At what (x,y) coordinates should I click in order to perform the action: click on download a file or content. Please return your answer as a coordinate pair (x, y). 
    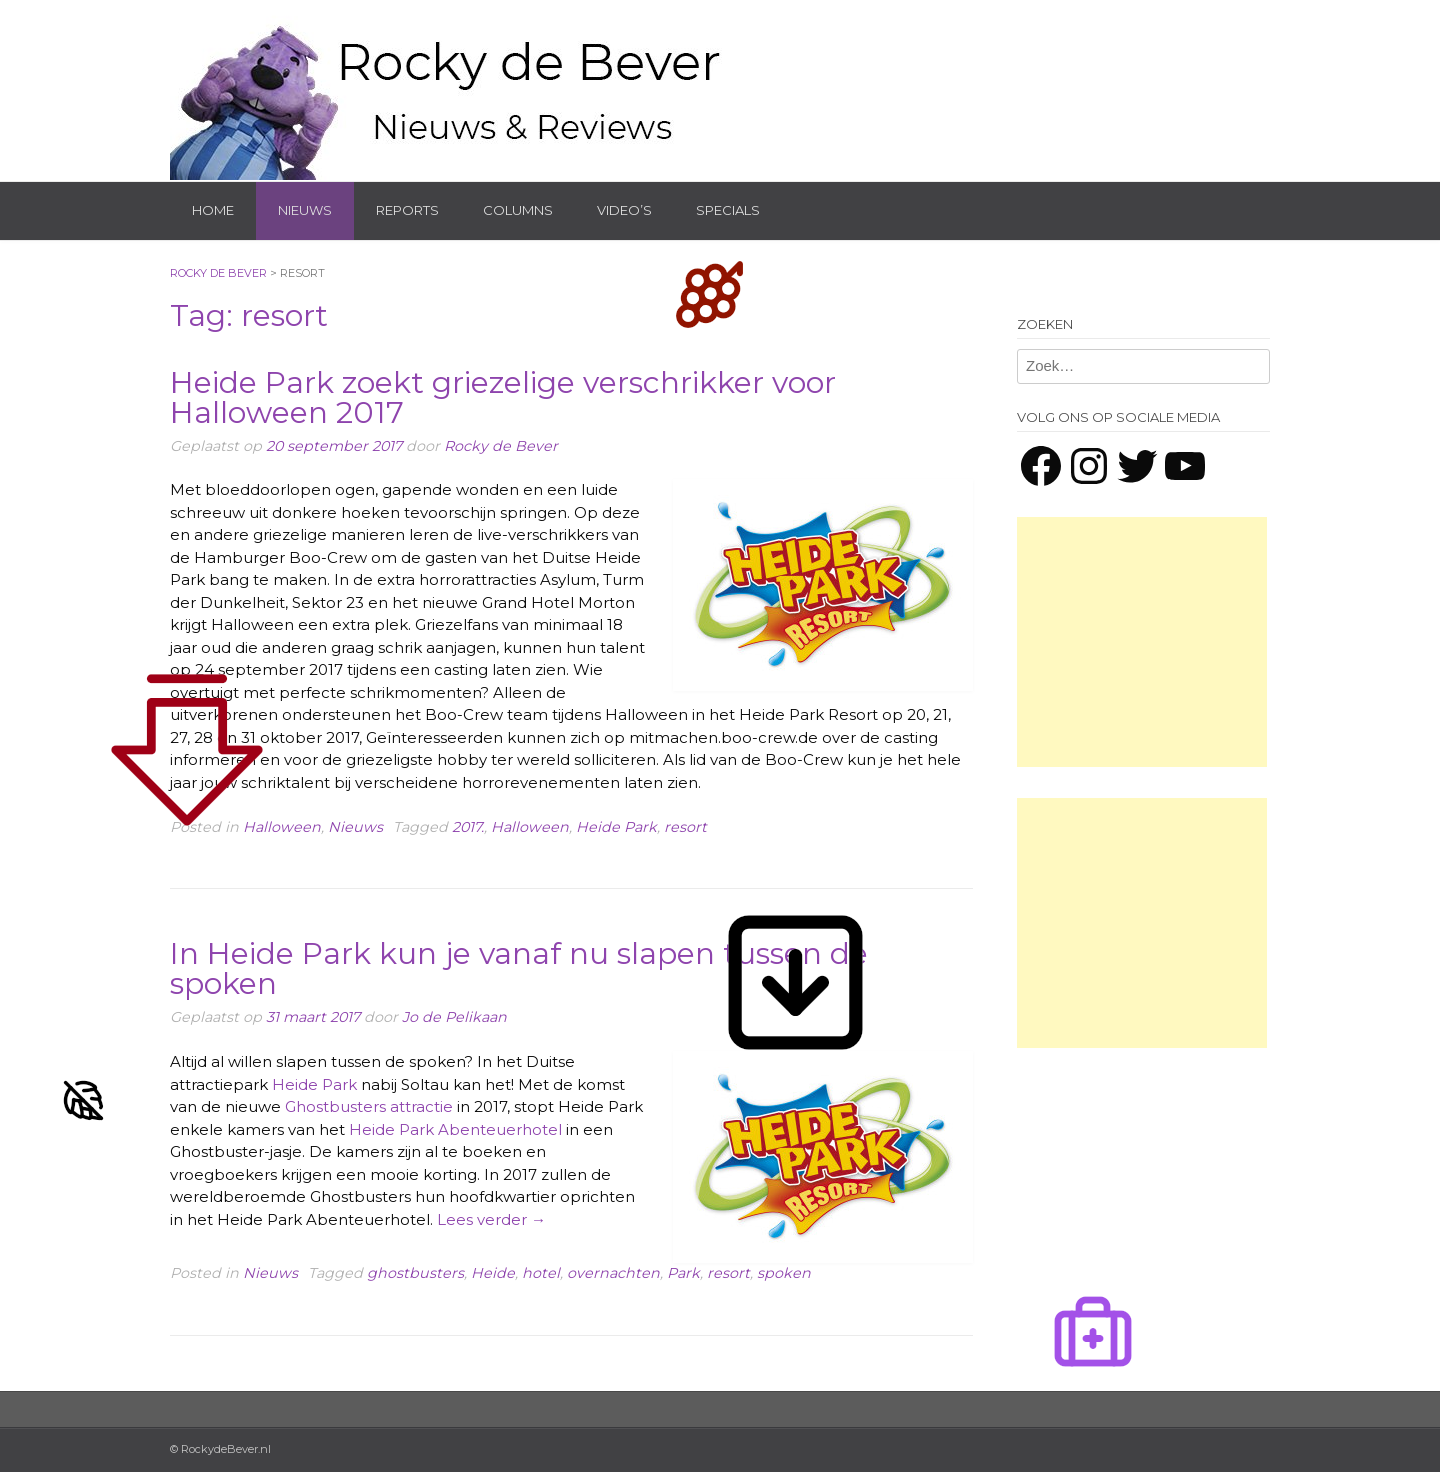
    Looking at the image, I should click on (187, 744).